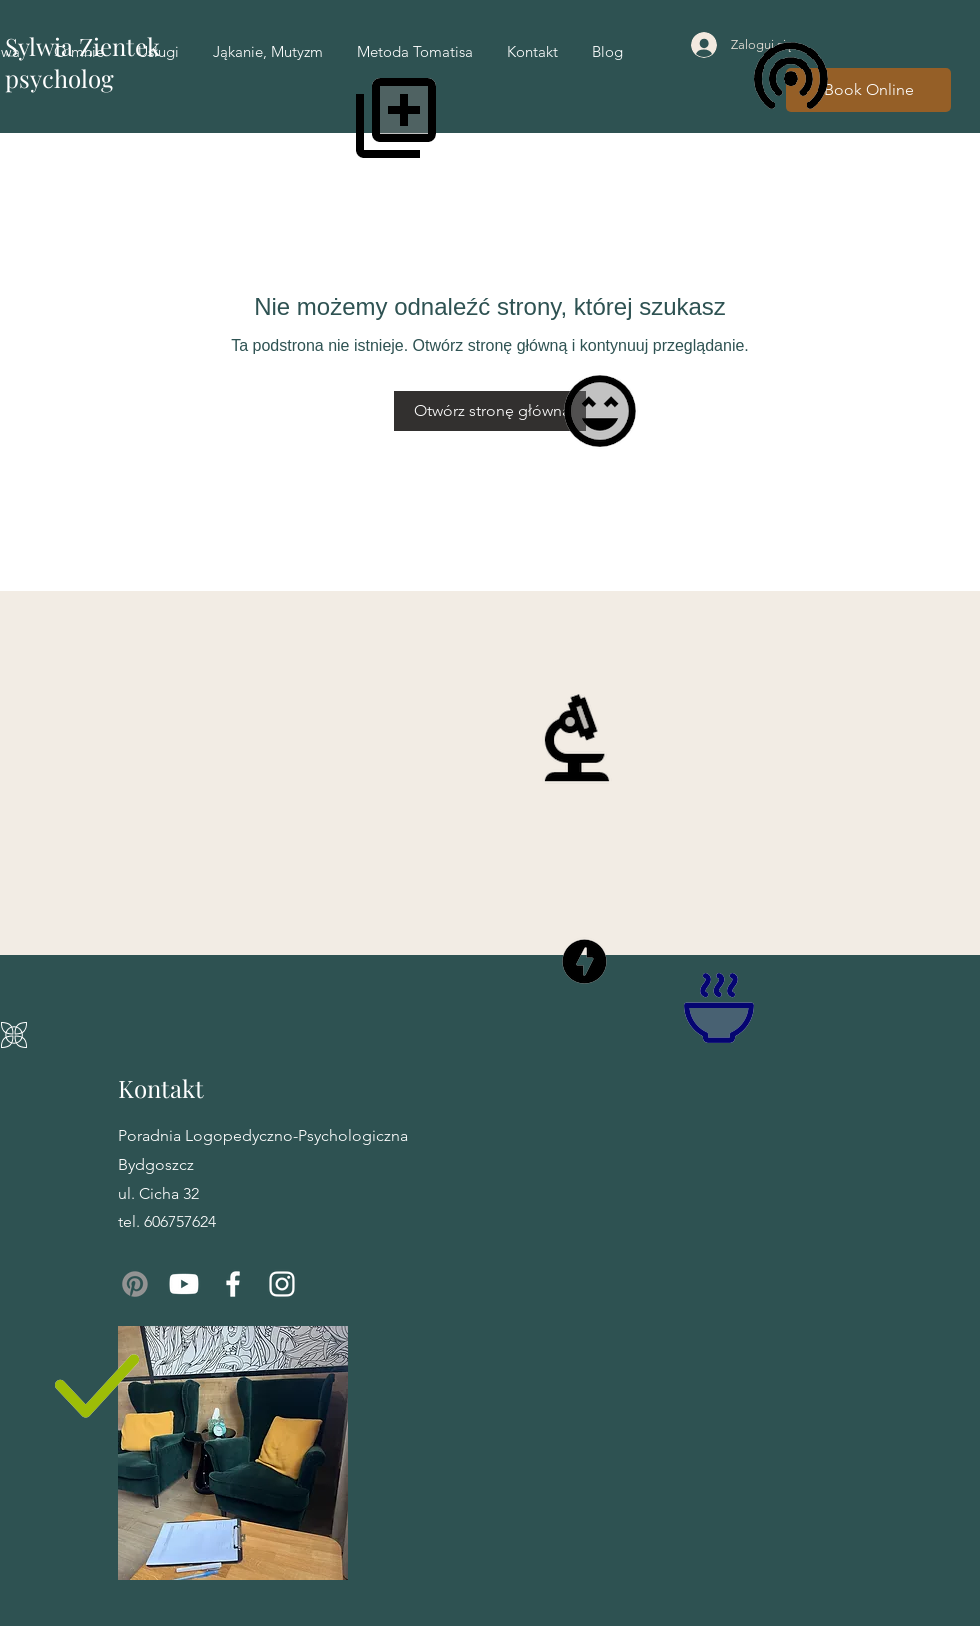 This screenshot has width=980, height=1626. Describe the element at coordinates (97, 1386) in the screenshot. I see `confirm or submit an action` at that location.